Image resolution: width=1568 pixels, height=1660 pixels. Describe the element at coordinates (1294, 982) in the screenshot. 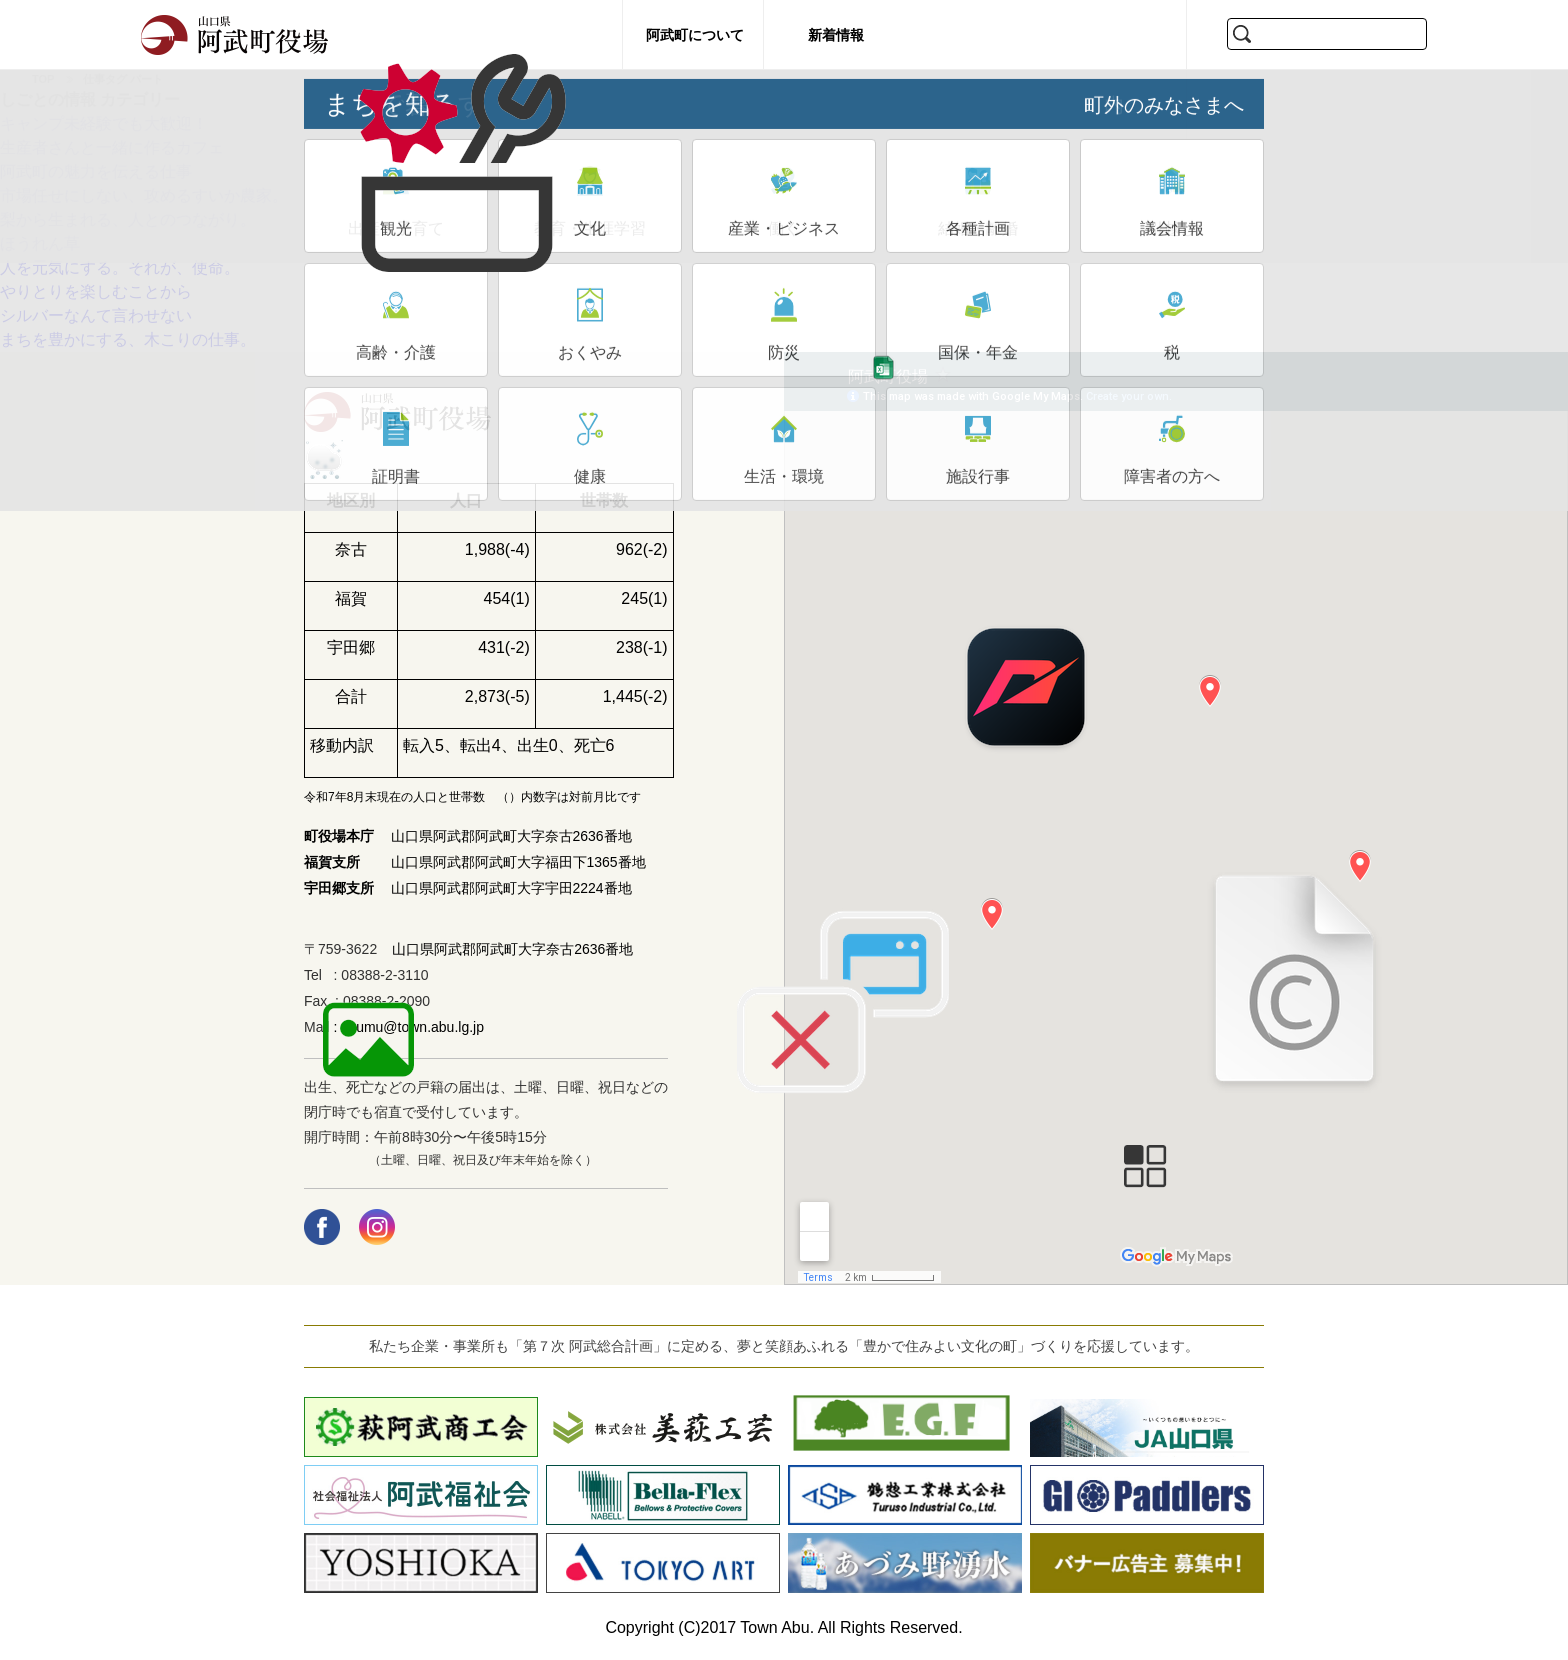

I see `indicates a file currently being copied` at that location.